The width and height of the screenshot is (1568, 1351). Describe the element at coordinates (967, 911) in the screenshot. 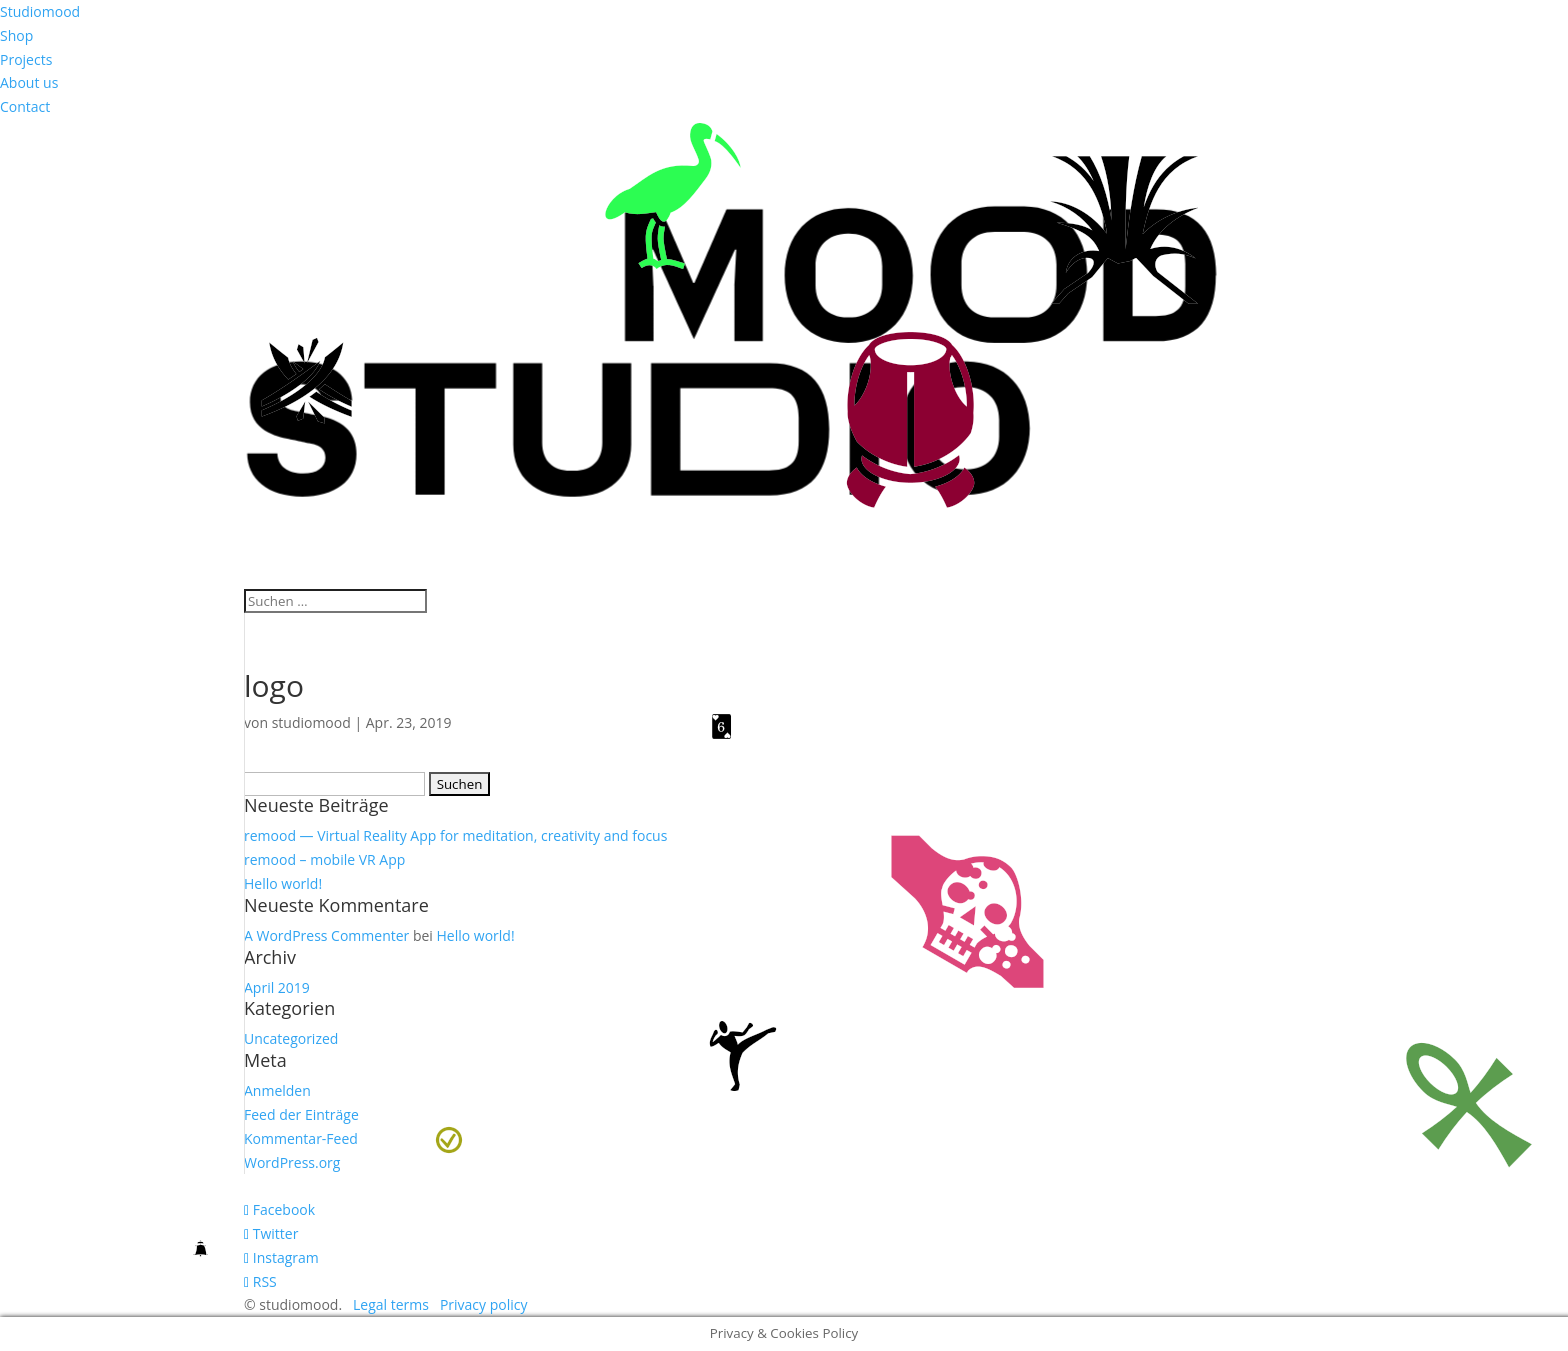

I see `activate disintegrate ability or spell` at that location.